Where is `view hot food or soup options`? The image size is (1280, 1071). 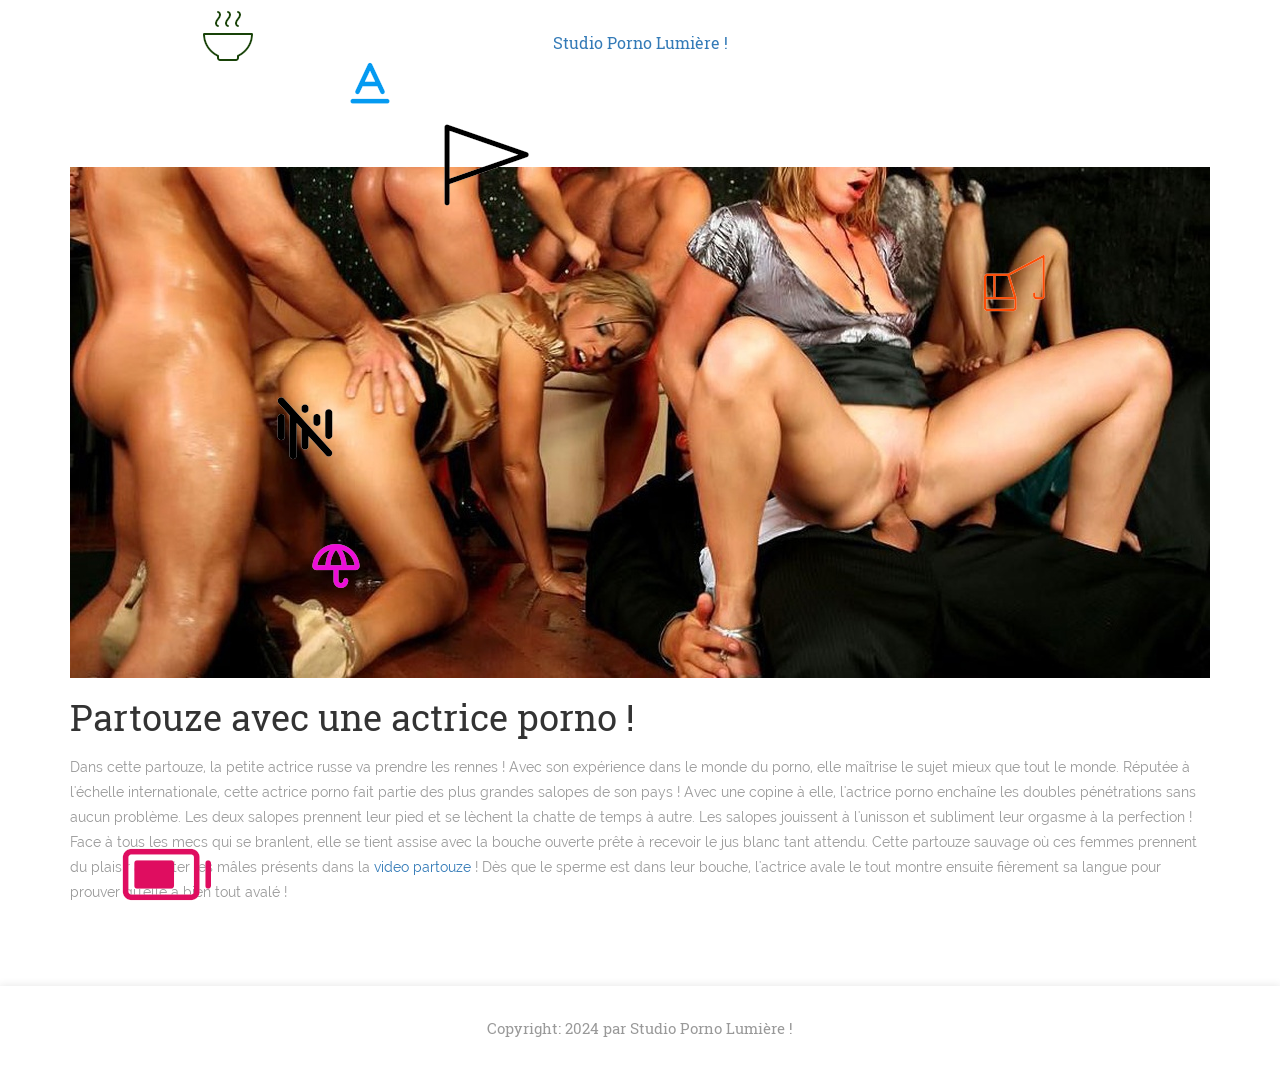
view hot food or soup options is located at coordinates (228, 36).